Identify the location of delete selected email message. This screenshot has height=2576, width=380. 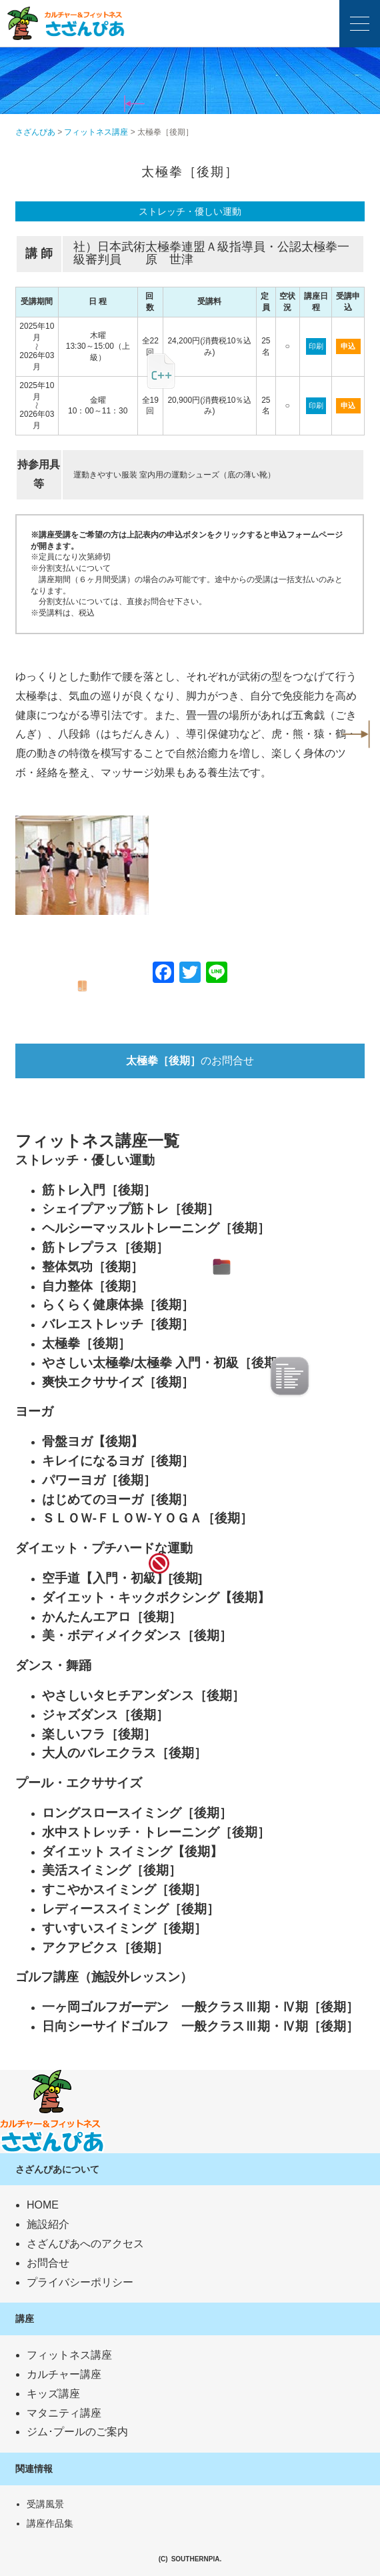
(159, 1563).